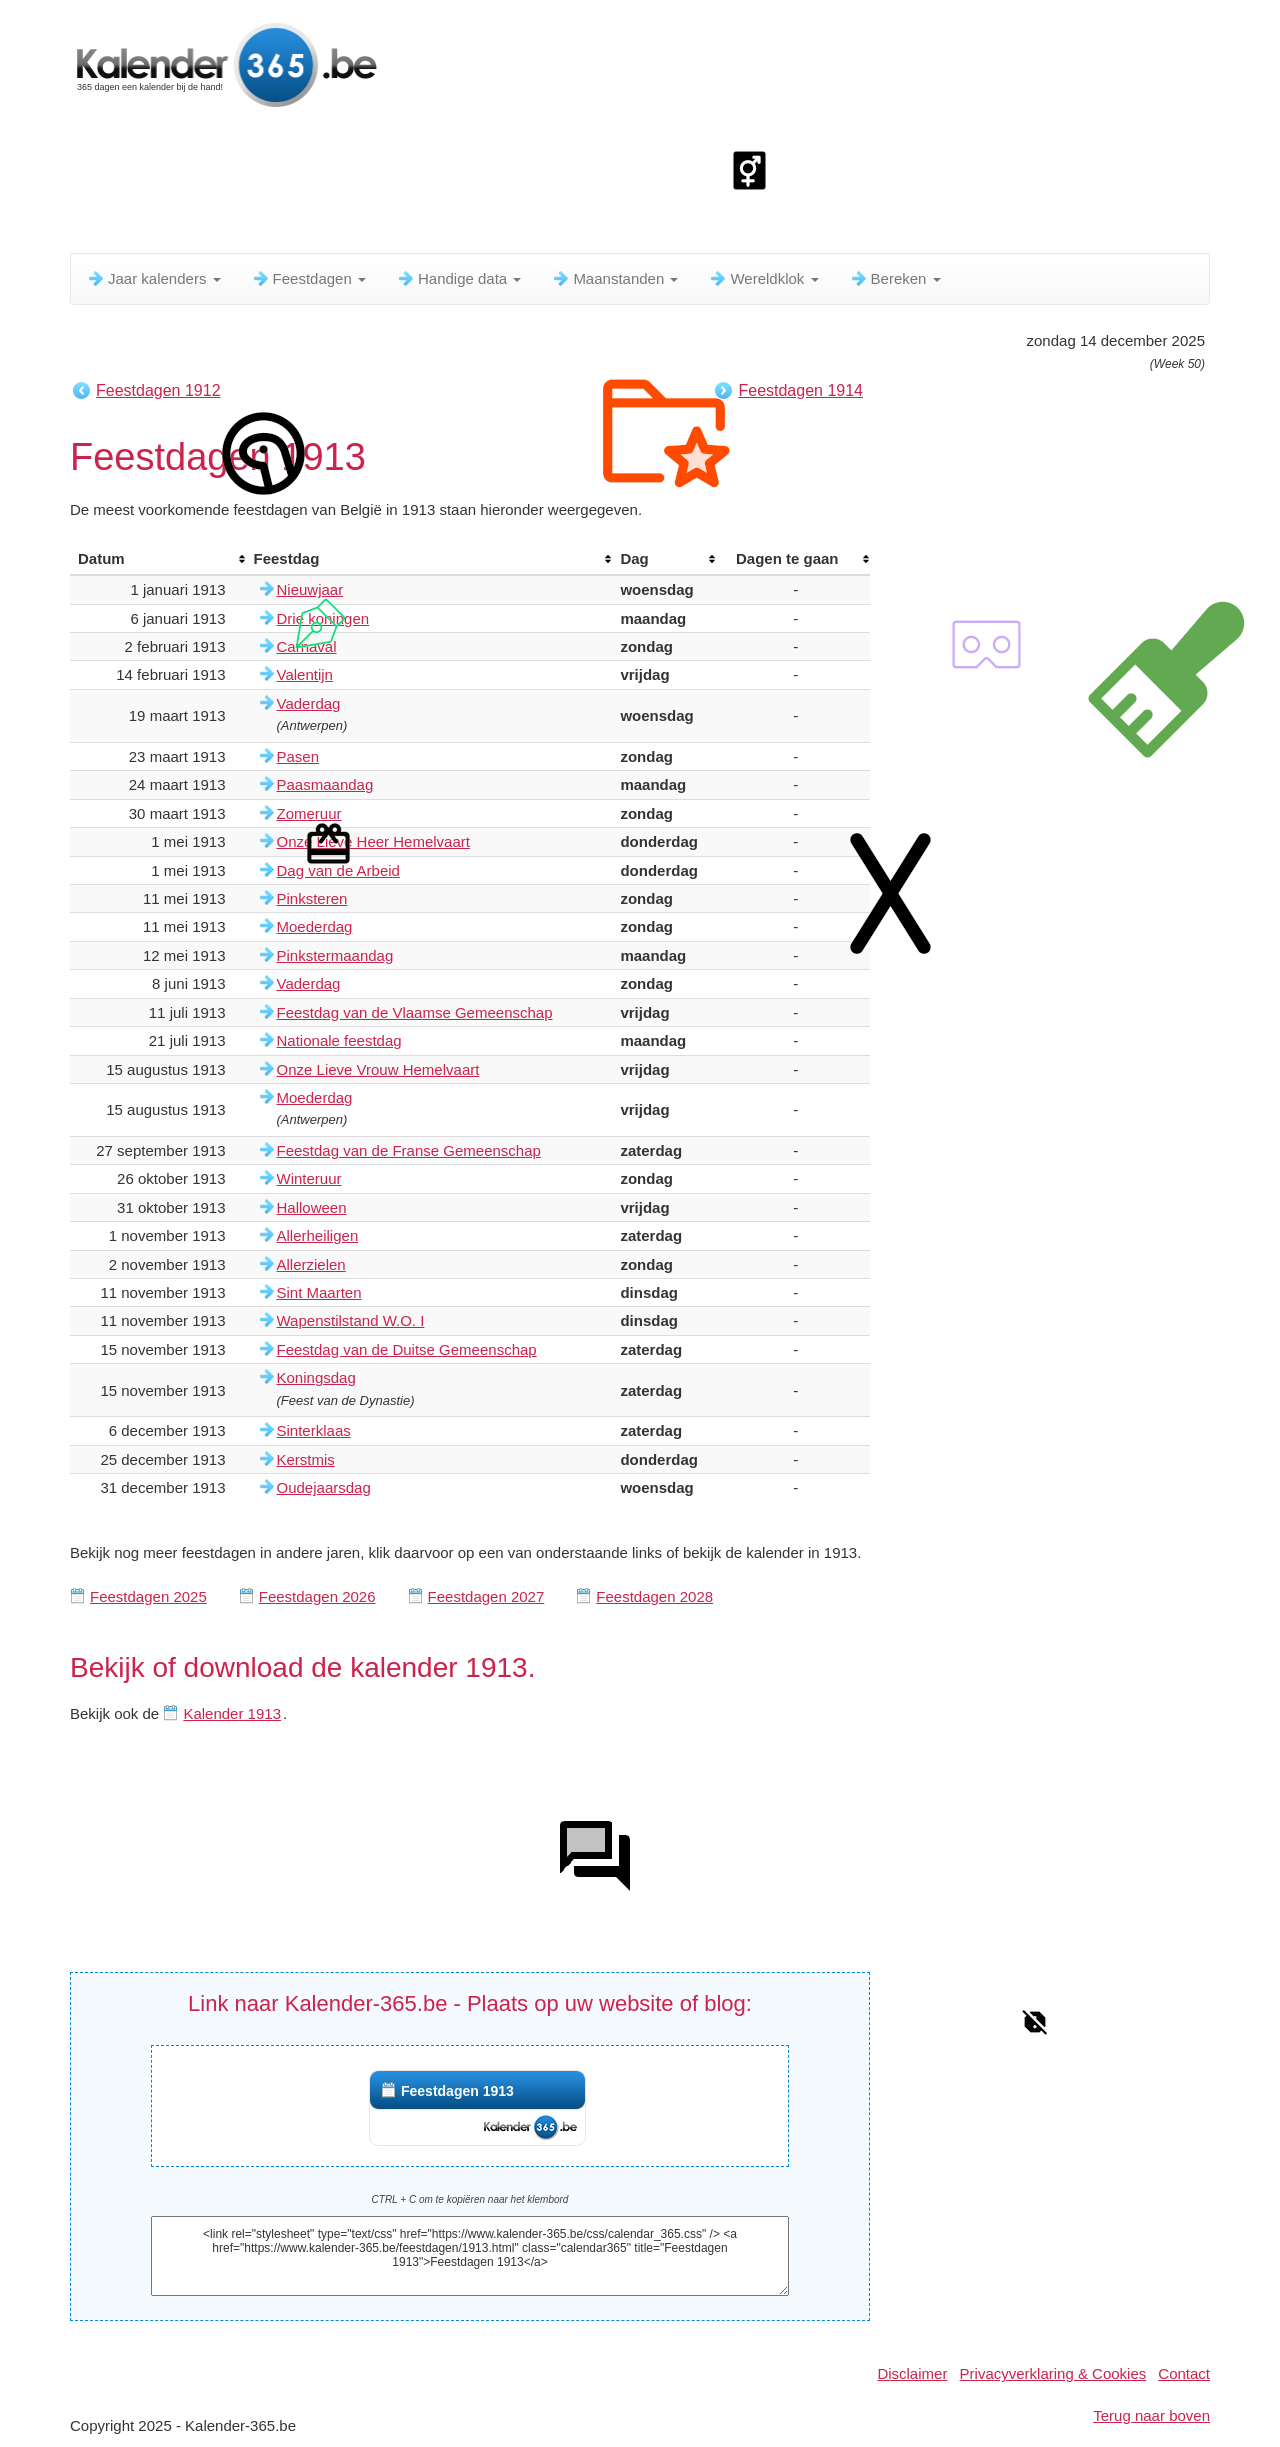  What do you see at coordinates (664, 431) in the screenshot?
I see `access your starred or favorite folder` at bounding box center [664, 431].